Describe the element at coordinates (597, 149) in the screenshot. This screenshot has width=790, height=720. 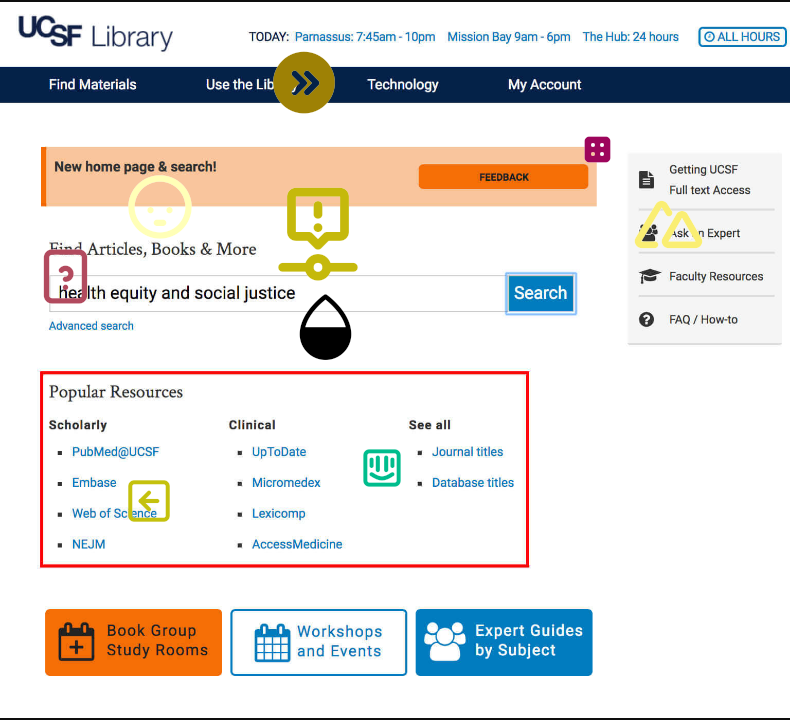
I see `roll or randomize with a value of four` at that location.